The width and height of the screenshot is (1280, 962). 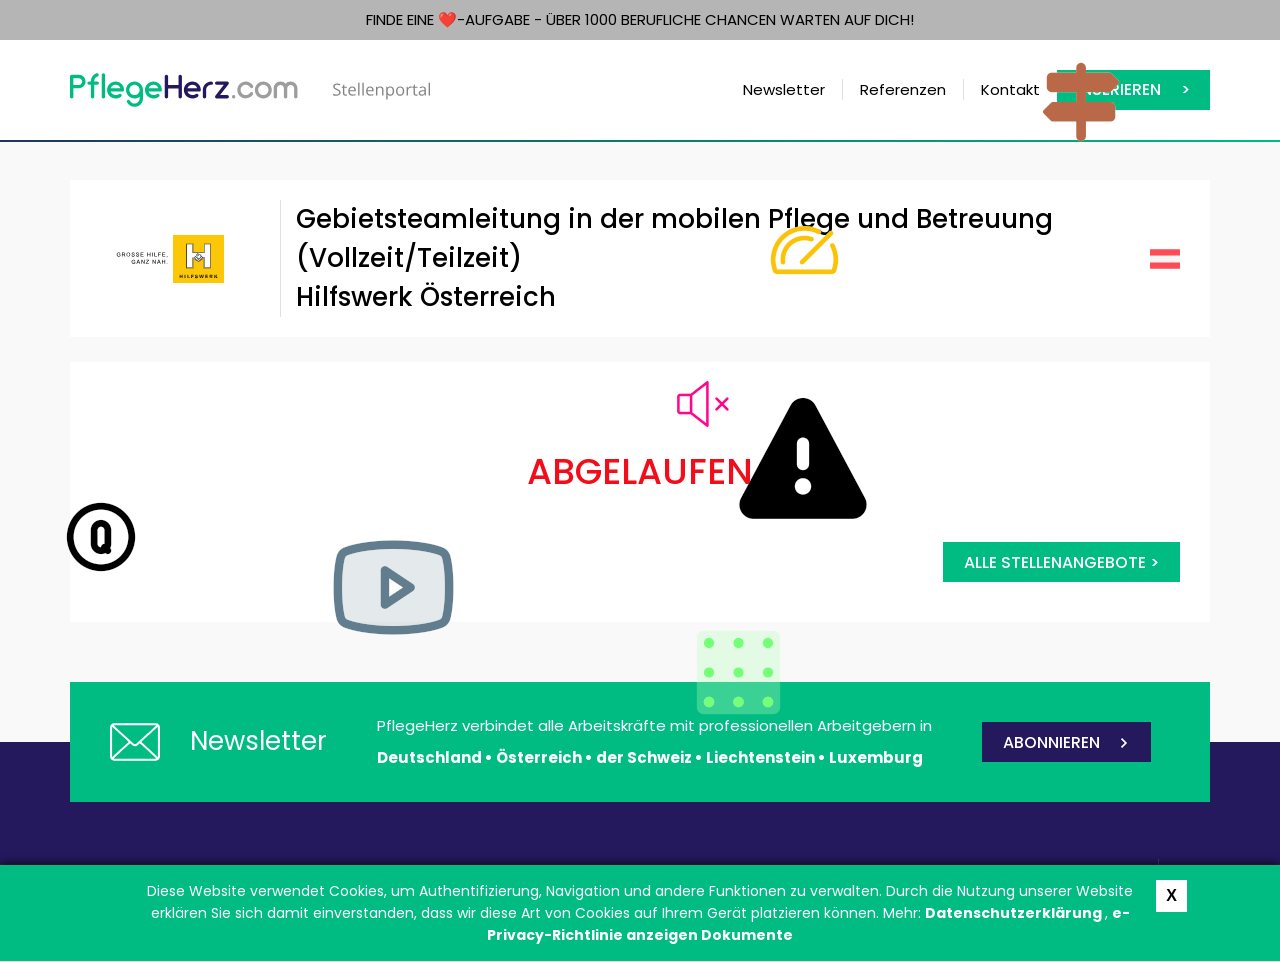 What do you see at coordinates (738, 672) in the screenshot?
I see `open app drawer or launcher` at bounding box center [738, 672].